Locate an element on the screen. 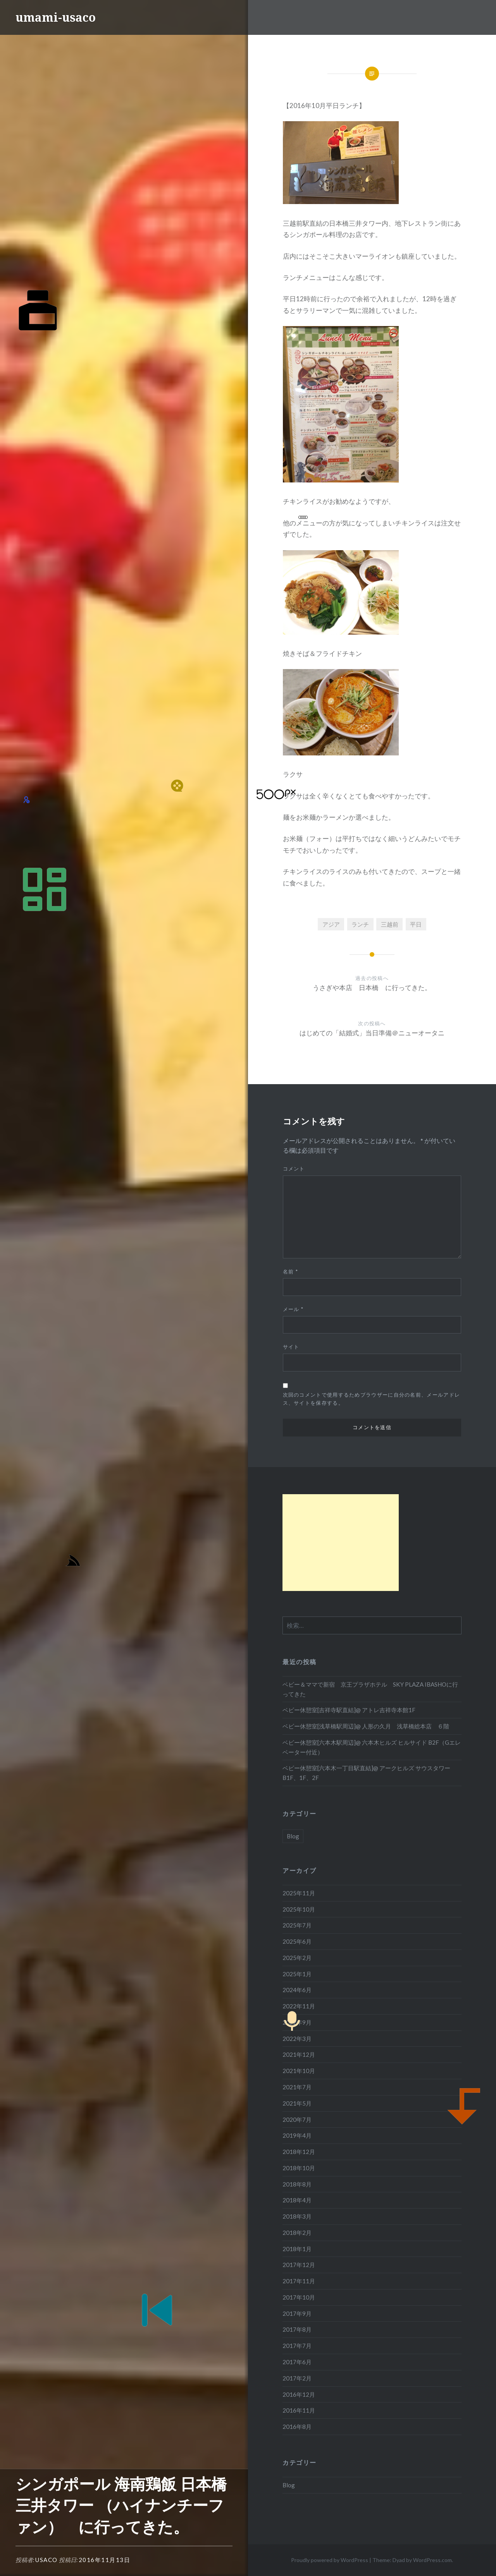 This screenshot has height=2576, width=496. servicestack brand logo is located at coordinates (72, 1560).